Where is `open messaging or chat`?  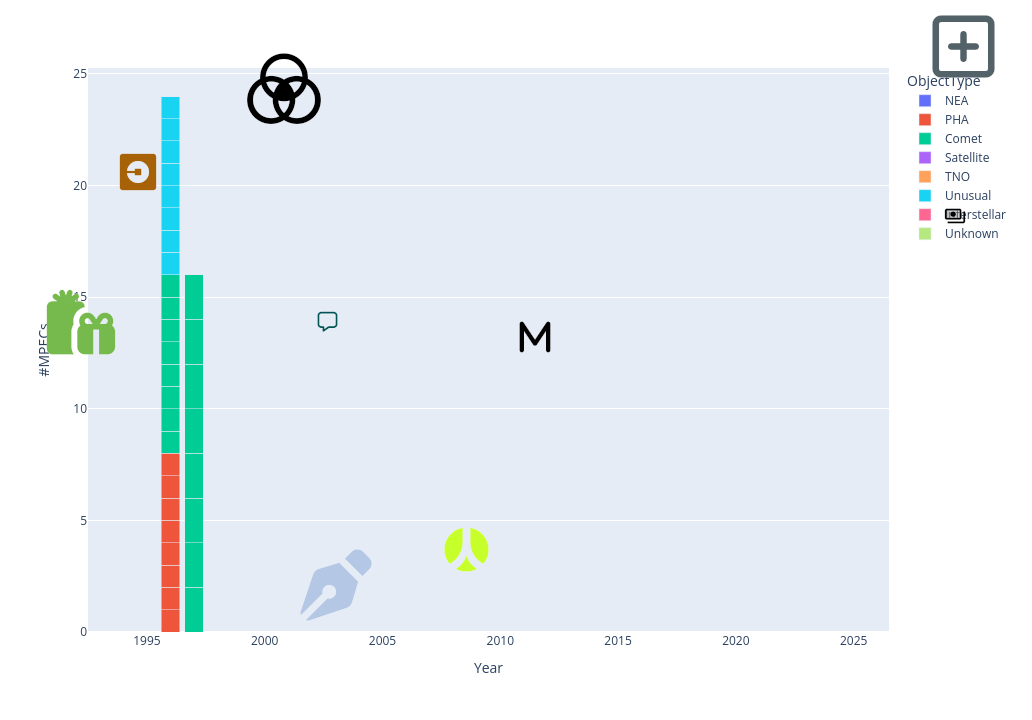
open messaging or chat is located at coordinates (327, 320).